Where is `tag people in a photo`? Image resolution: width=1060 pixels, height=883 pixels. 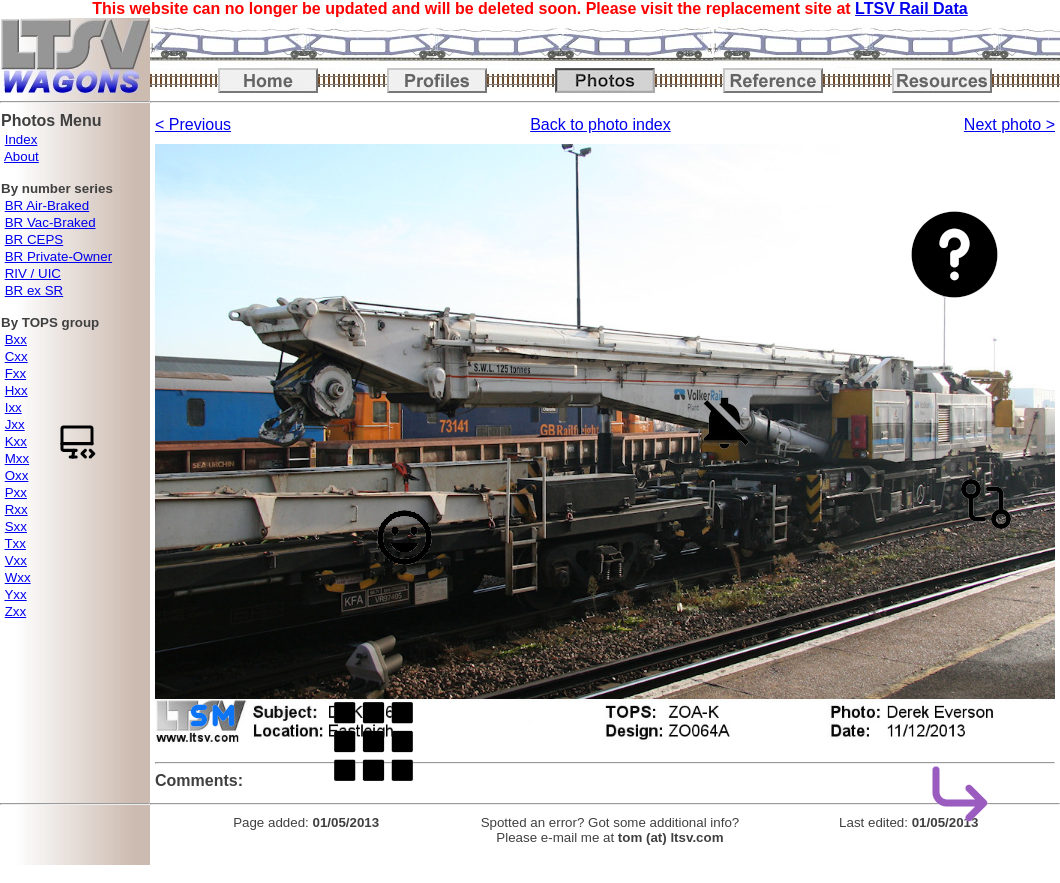 tag people in a photo is located at coordinates (404, 537).